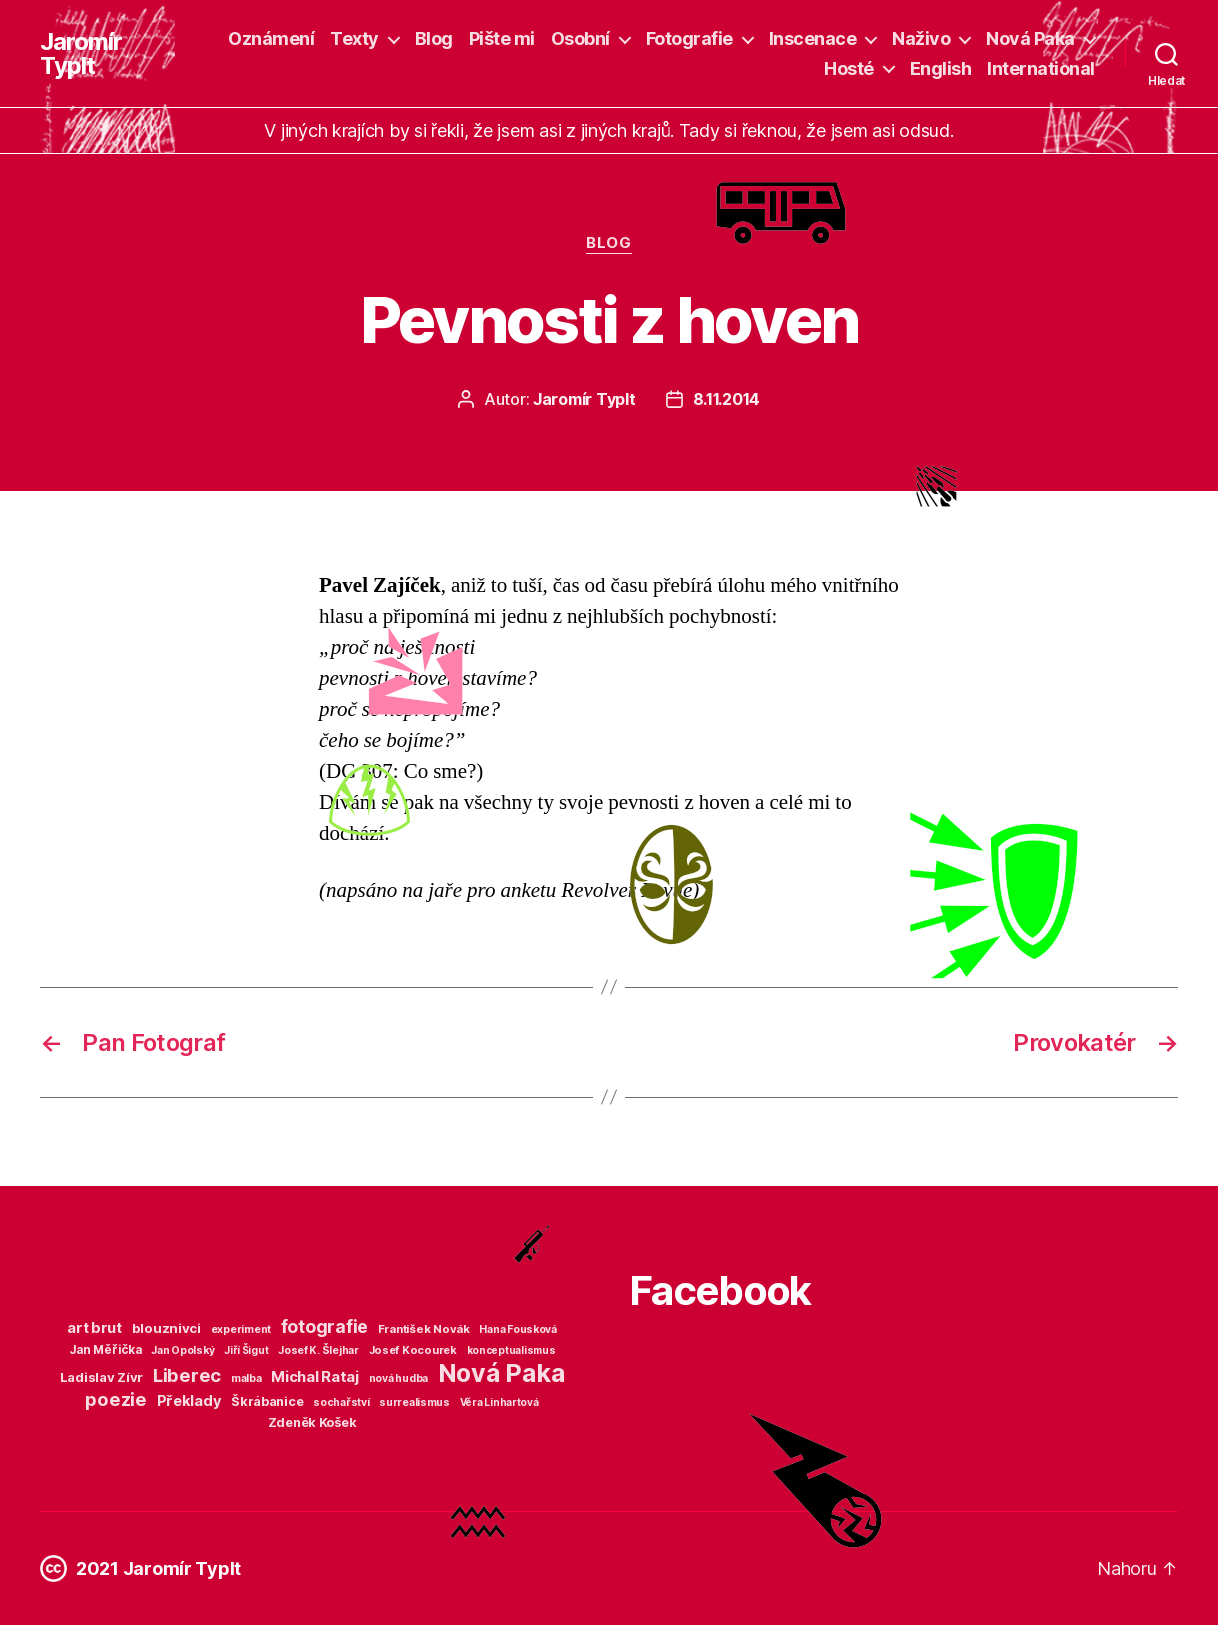 Image resolution: width=1218 pixels, height=1625 pixels. I want to click on indicates active protection or defense mode, so click(994, 893).